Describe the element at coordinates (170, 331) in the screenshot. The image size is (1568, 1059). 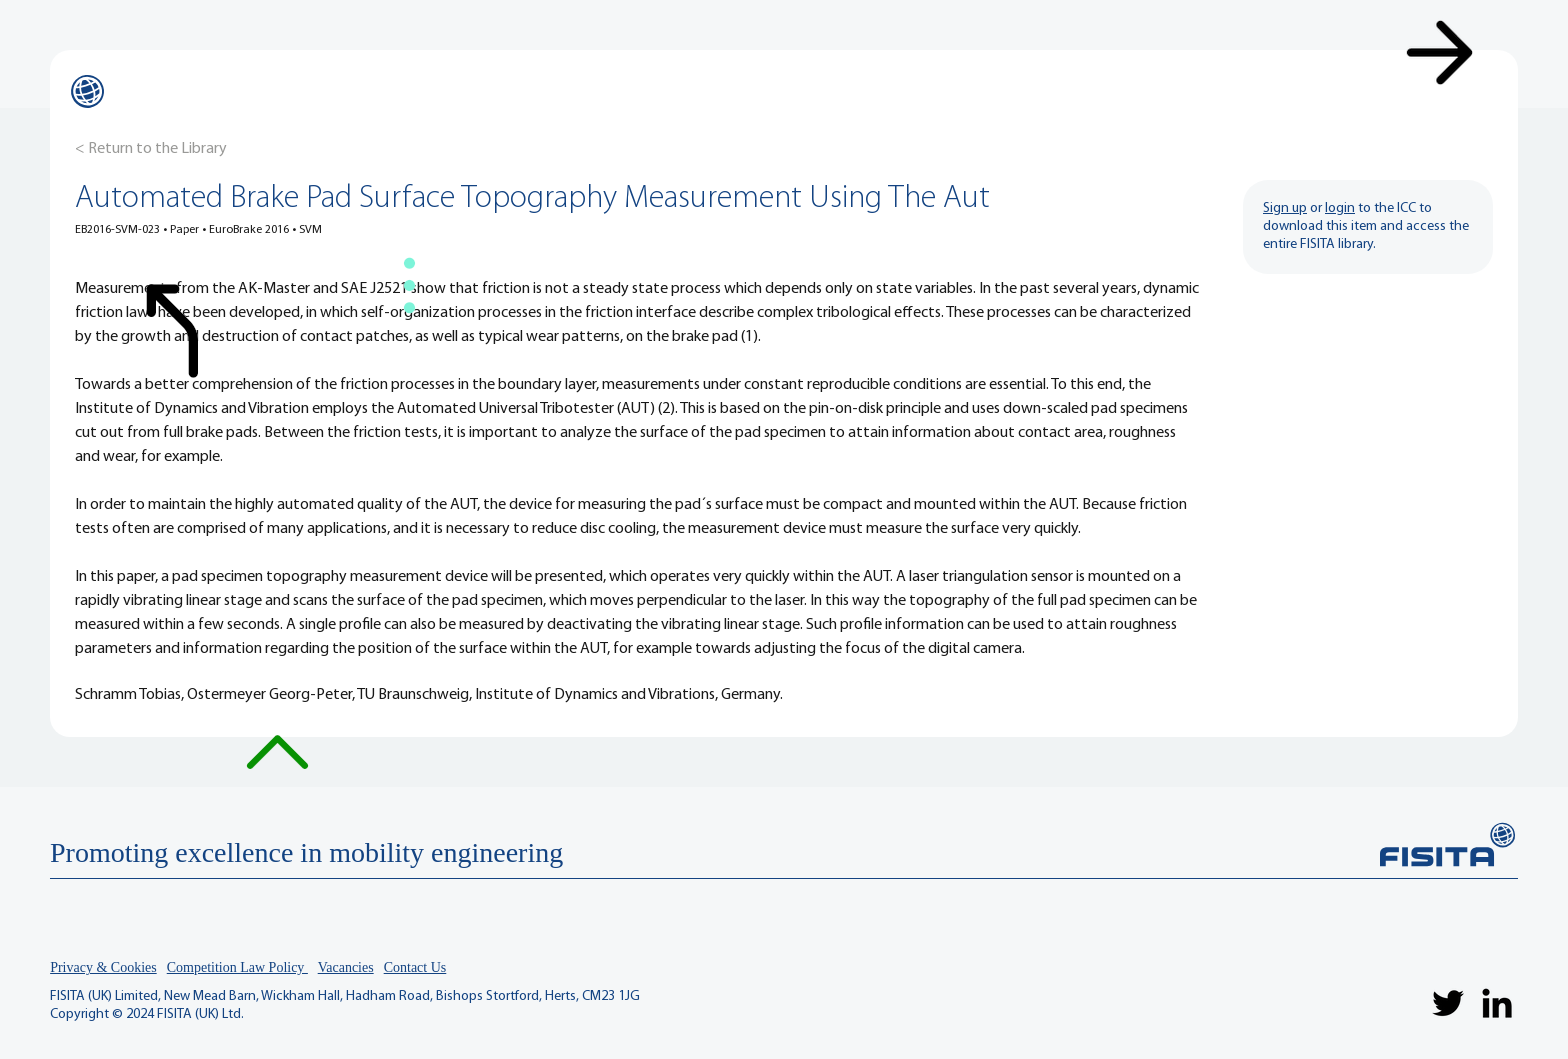
I see `bear left at the next turn` at that location.